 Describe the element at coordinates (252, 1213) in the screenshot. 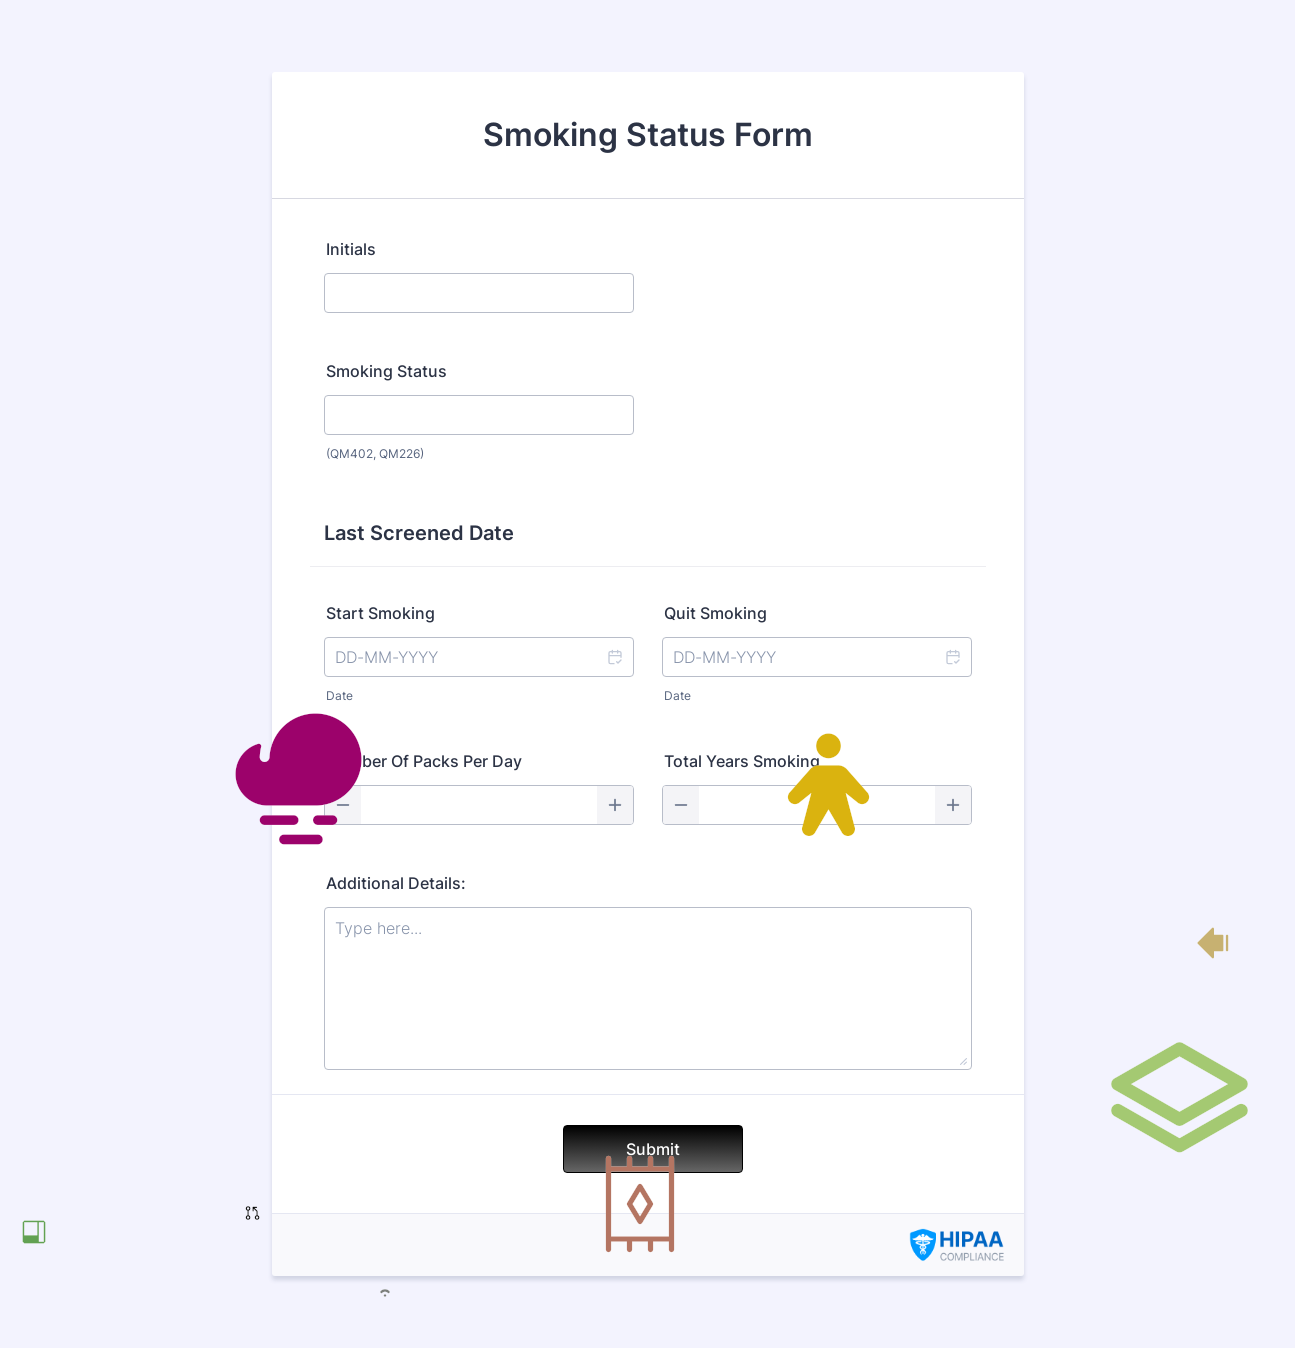

I see `create a new pull request` at that location.